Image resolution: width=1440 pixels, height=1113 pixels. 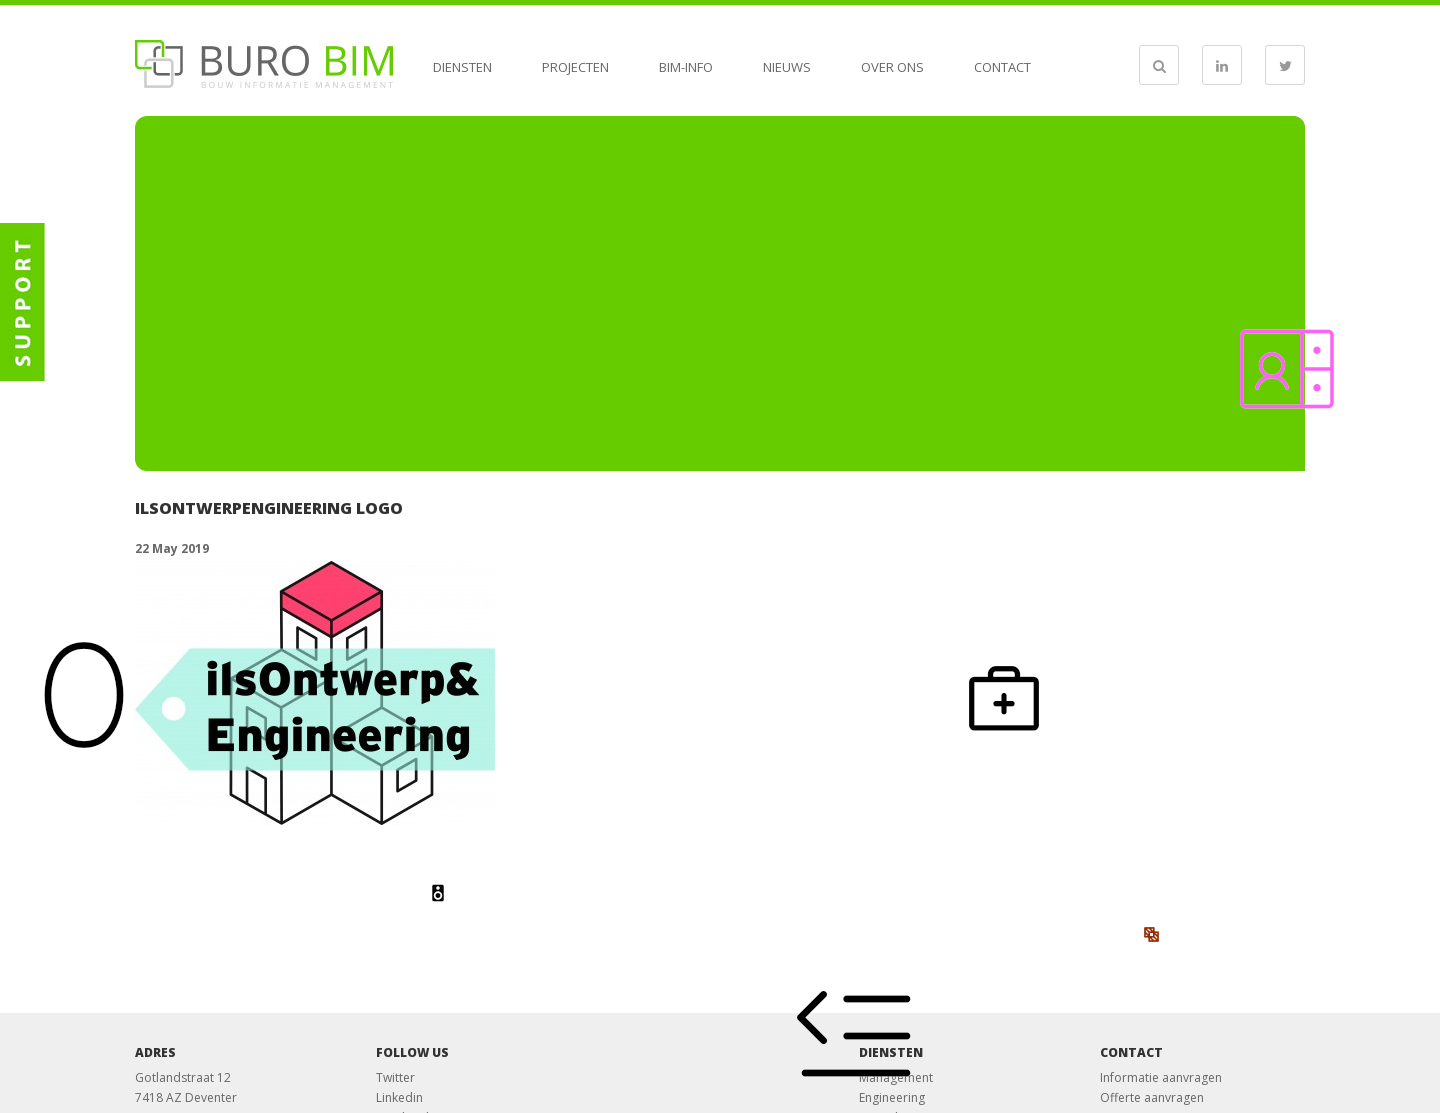 What do you see at coordinates (1287, 369) in the screenshot?
I see `start or join a video conference` at bounding box center [1287, 369].